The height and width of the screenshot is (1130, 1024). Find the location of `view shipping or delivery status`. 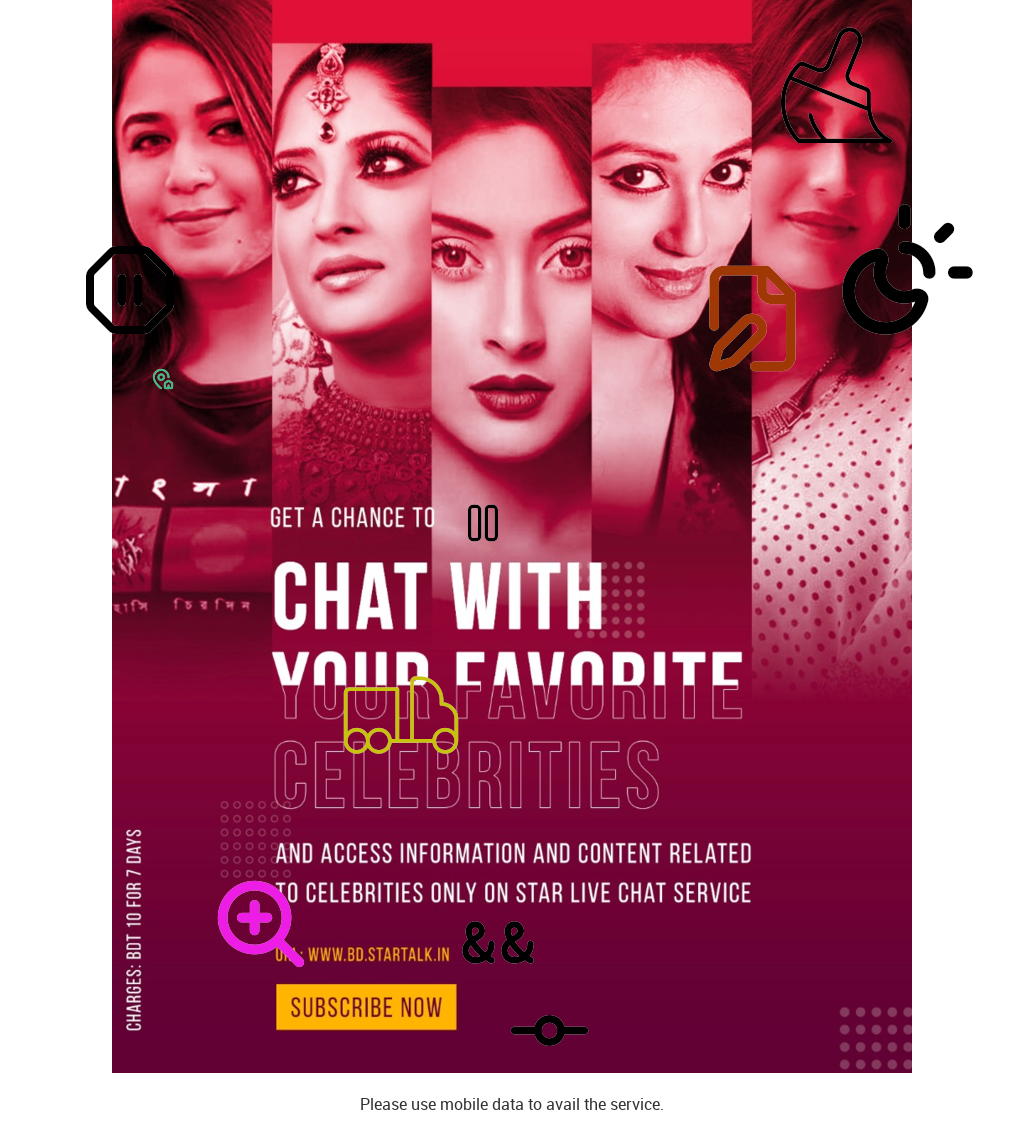

view shipping or delivery status is located at coordinates (401, 715).